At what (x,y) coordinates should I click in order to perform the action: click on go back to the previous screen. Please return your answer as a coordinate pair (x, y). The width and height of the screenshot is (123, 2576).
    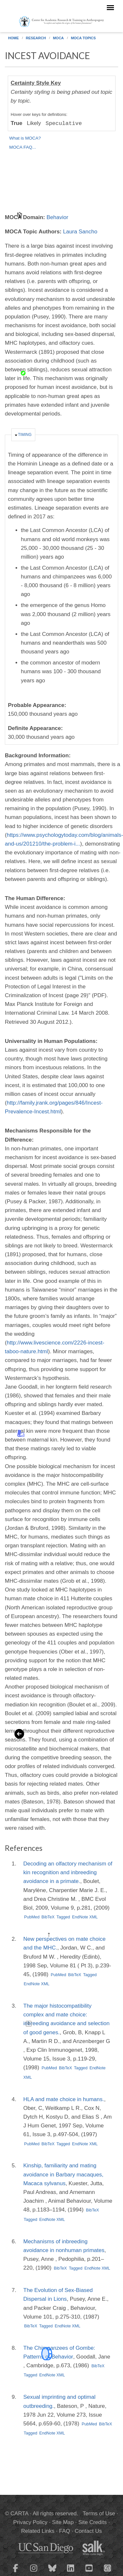
    Looking at the image, I should click on (19, 1734).